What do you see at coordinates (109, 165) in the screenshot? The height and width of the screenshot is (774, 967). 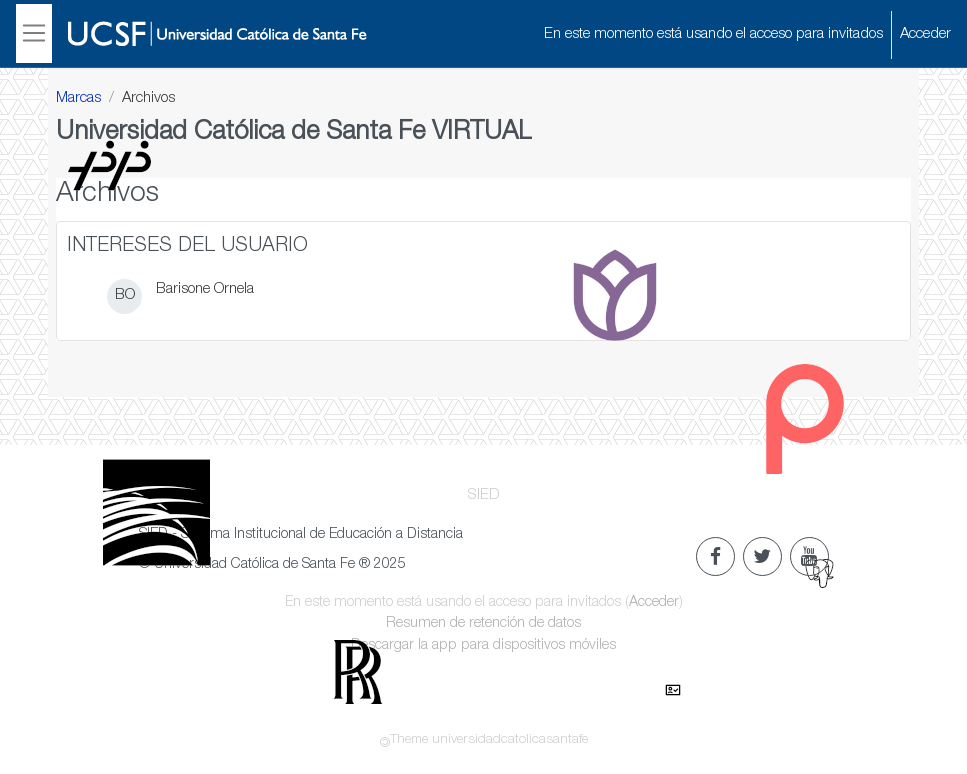 I see `PaddlePaddle deep learning framework logo` at bounding box center [109, 165].